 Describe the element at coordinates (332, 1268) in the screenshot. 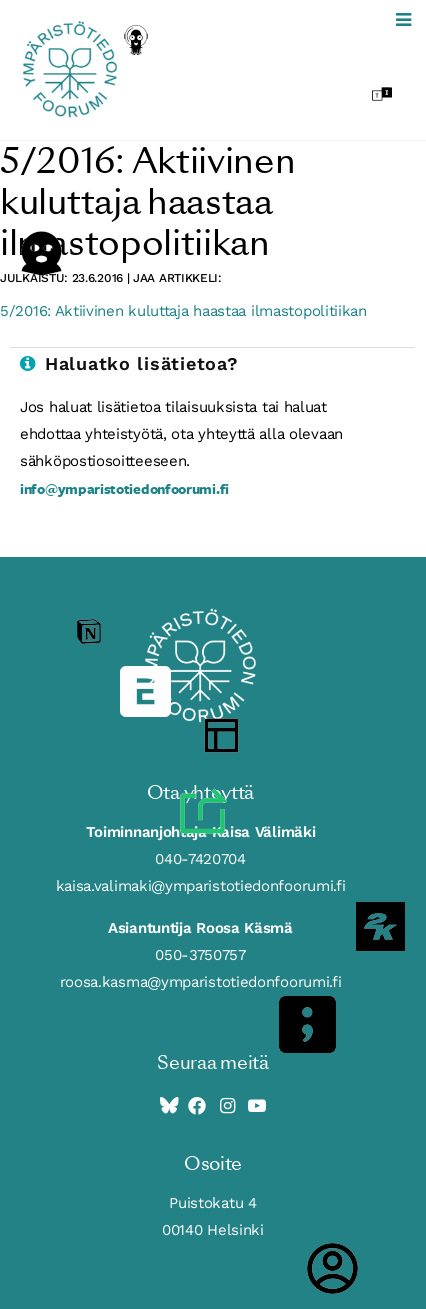

I see `access your account or profile settings` at that location.